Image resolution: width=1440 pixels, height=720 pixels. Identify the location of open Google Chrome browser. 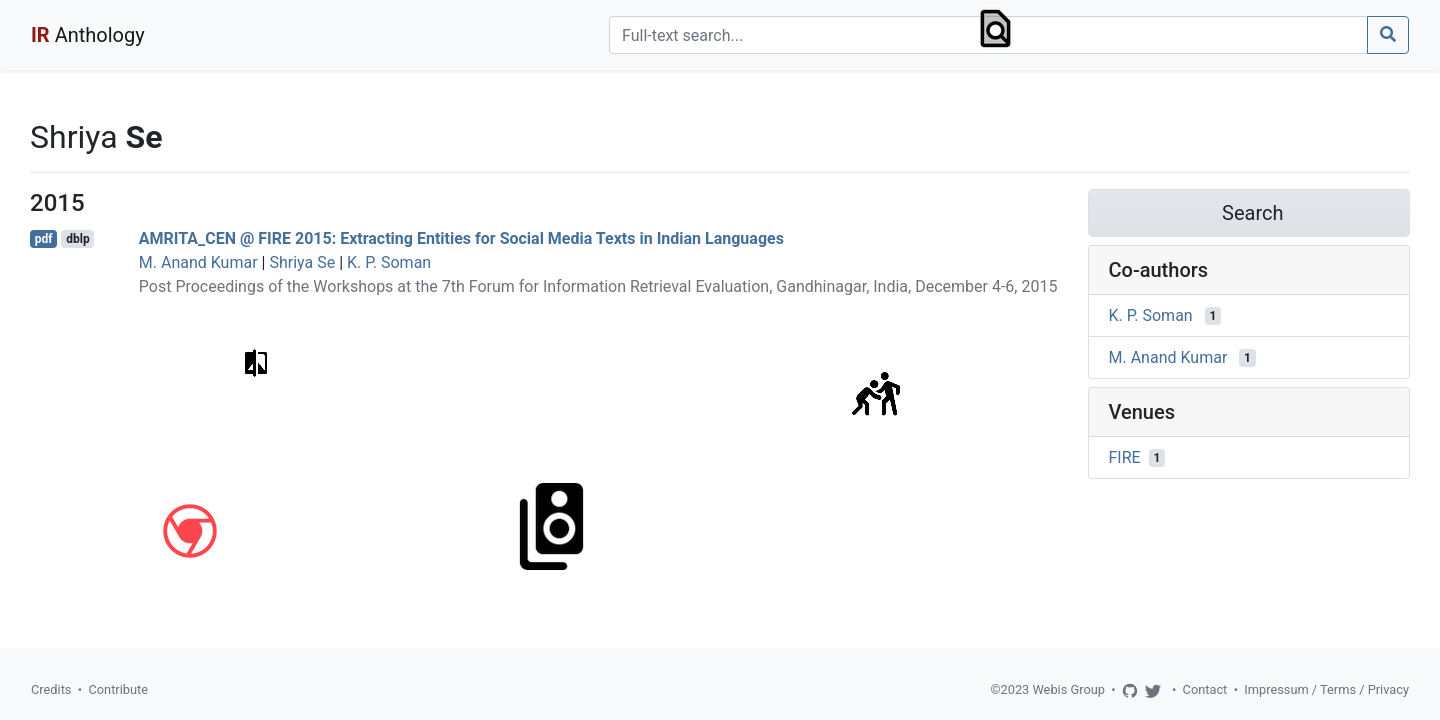
(190, 531).